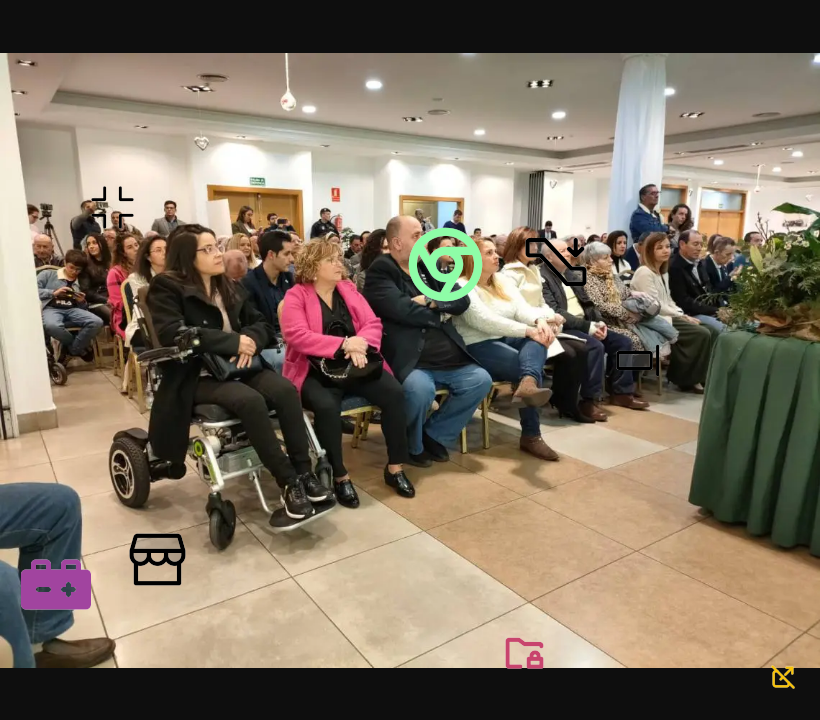 This screenshot has width=820, height=720. I want to click on access a password-protected folder, so click(524, 652).